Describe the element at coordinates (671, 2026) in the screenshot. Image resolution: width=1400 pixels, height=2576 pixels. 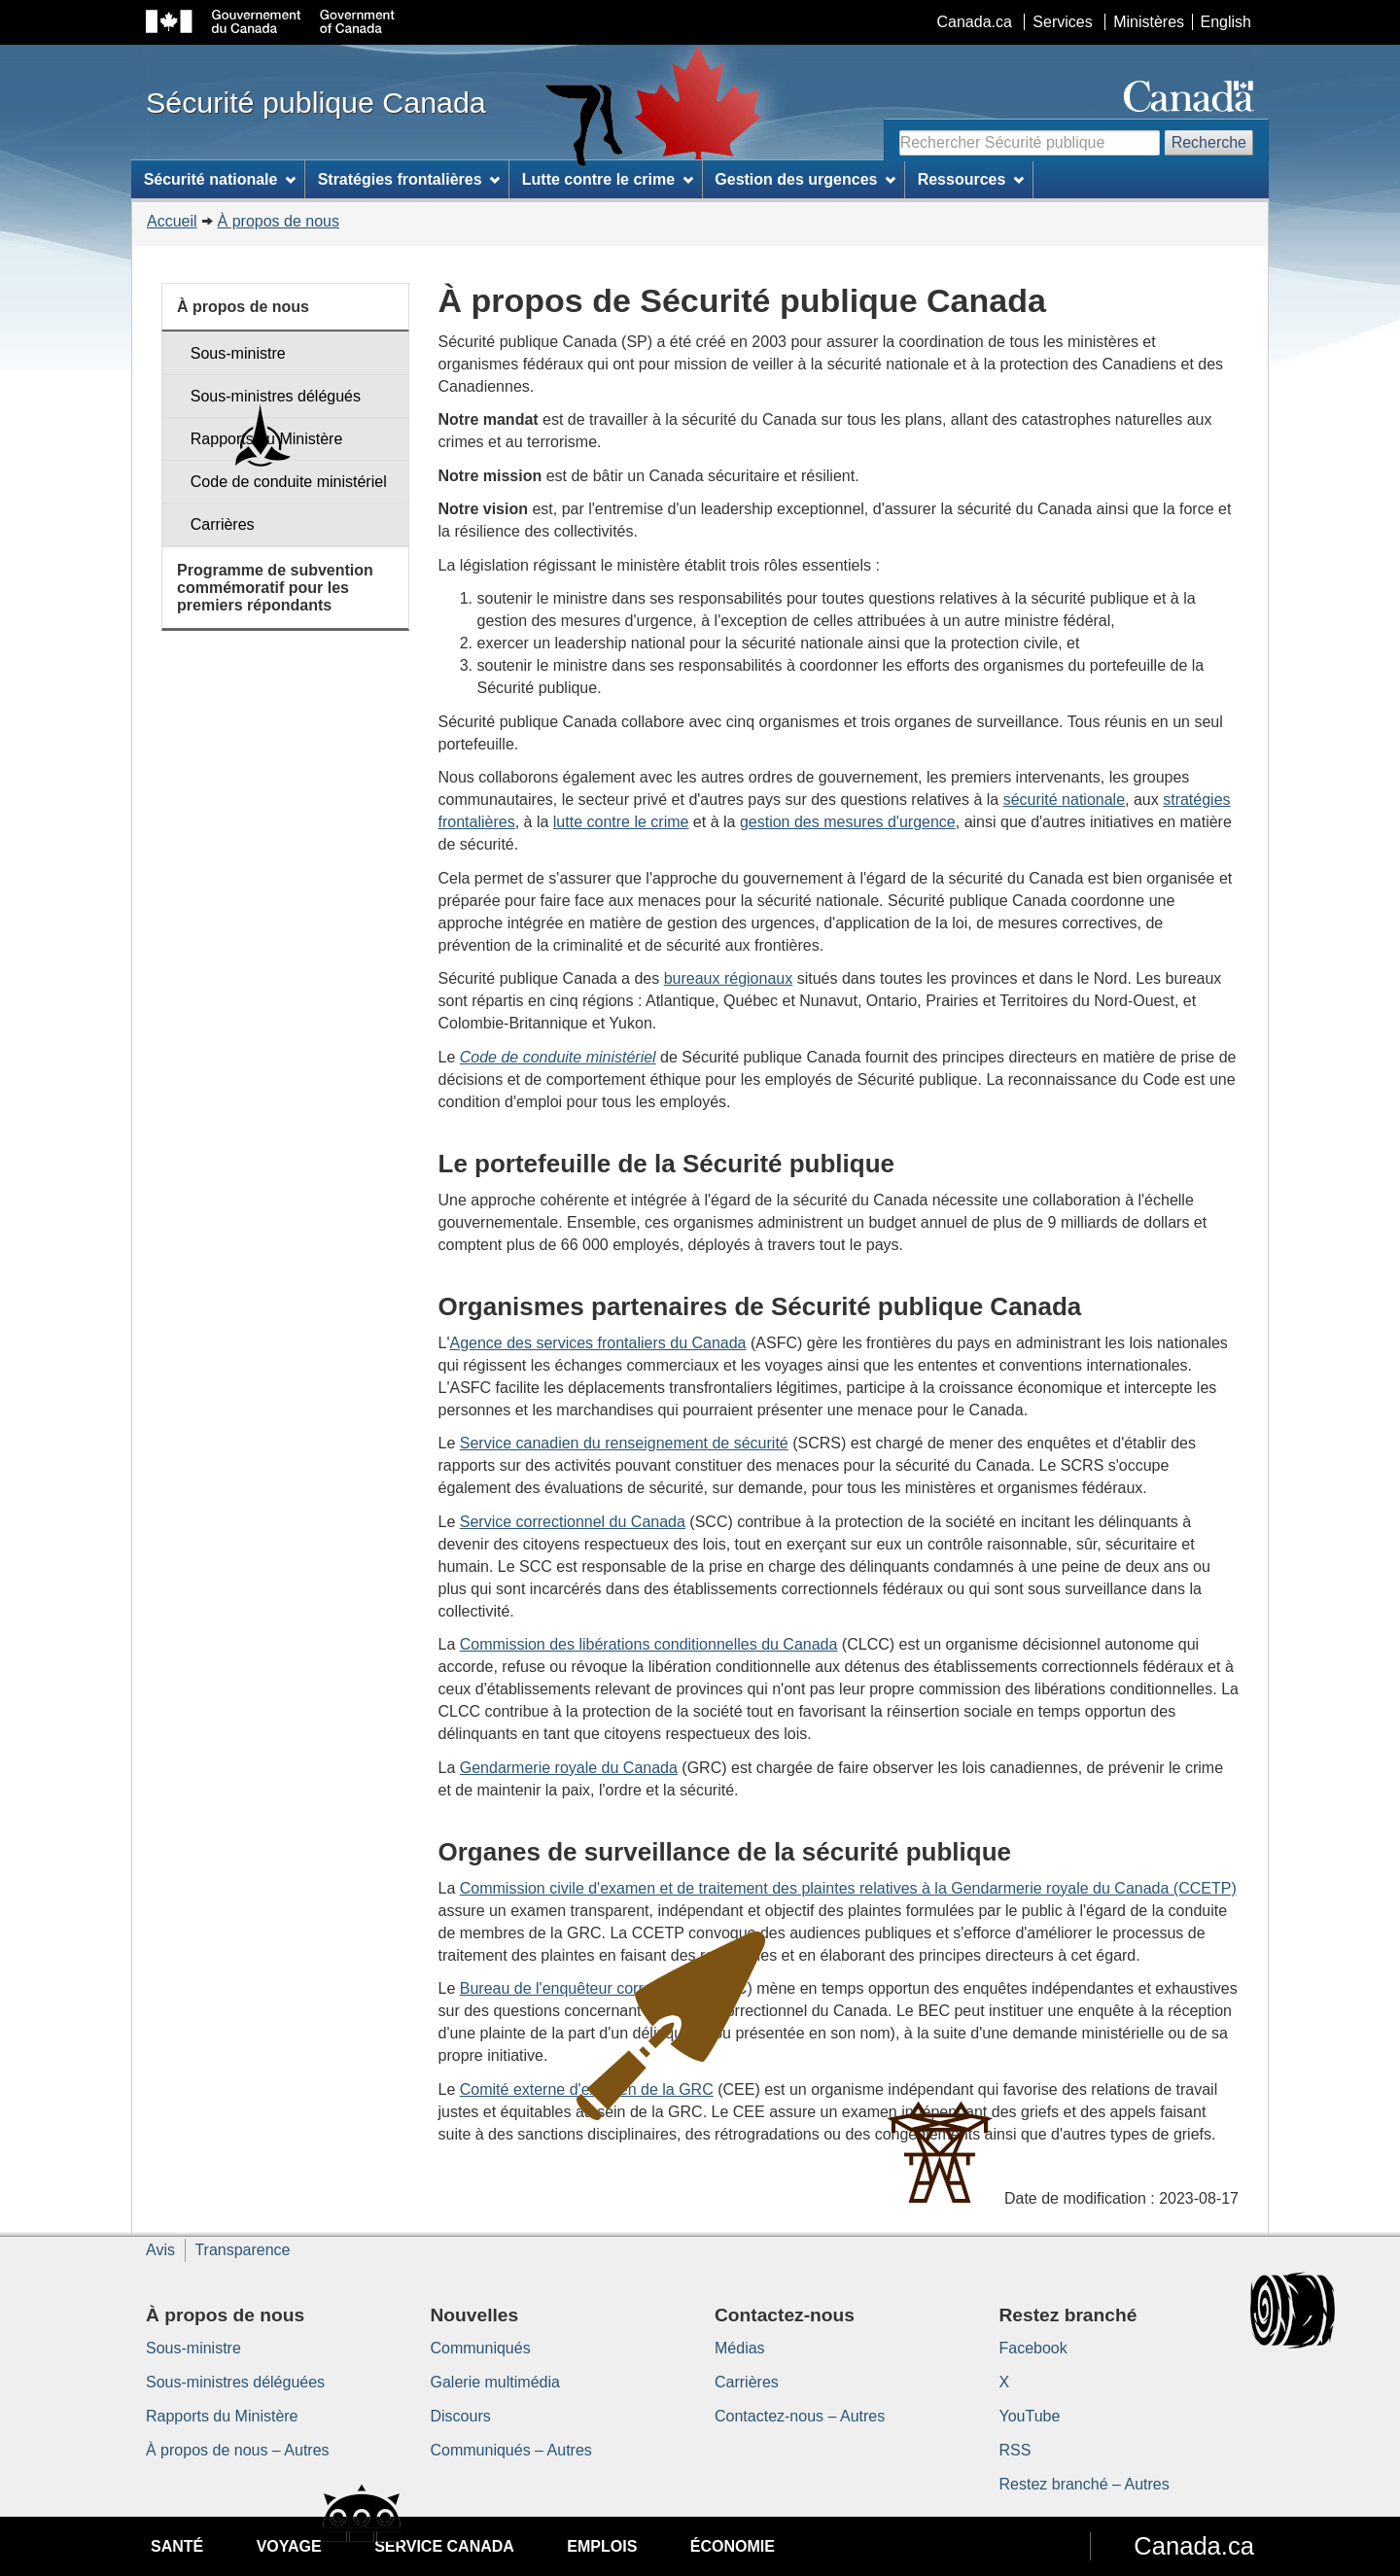
I see `access gardening or landscaping tools` at that location.